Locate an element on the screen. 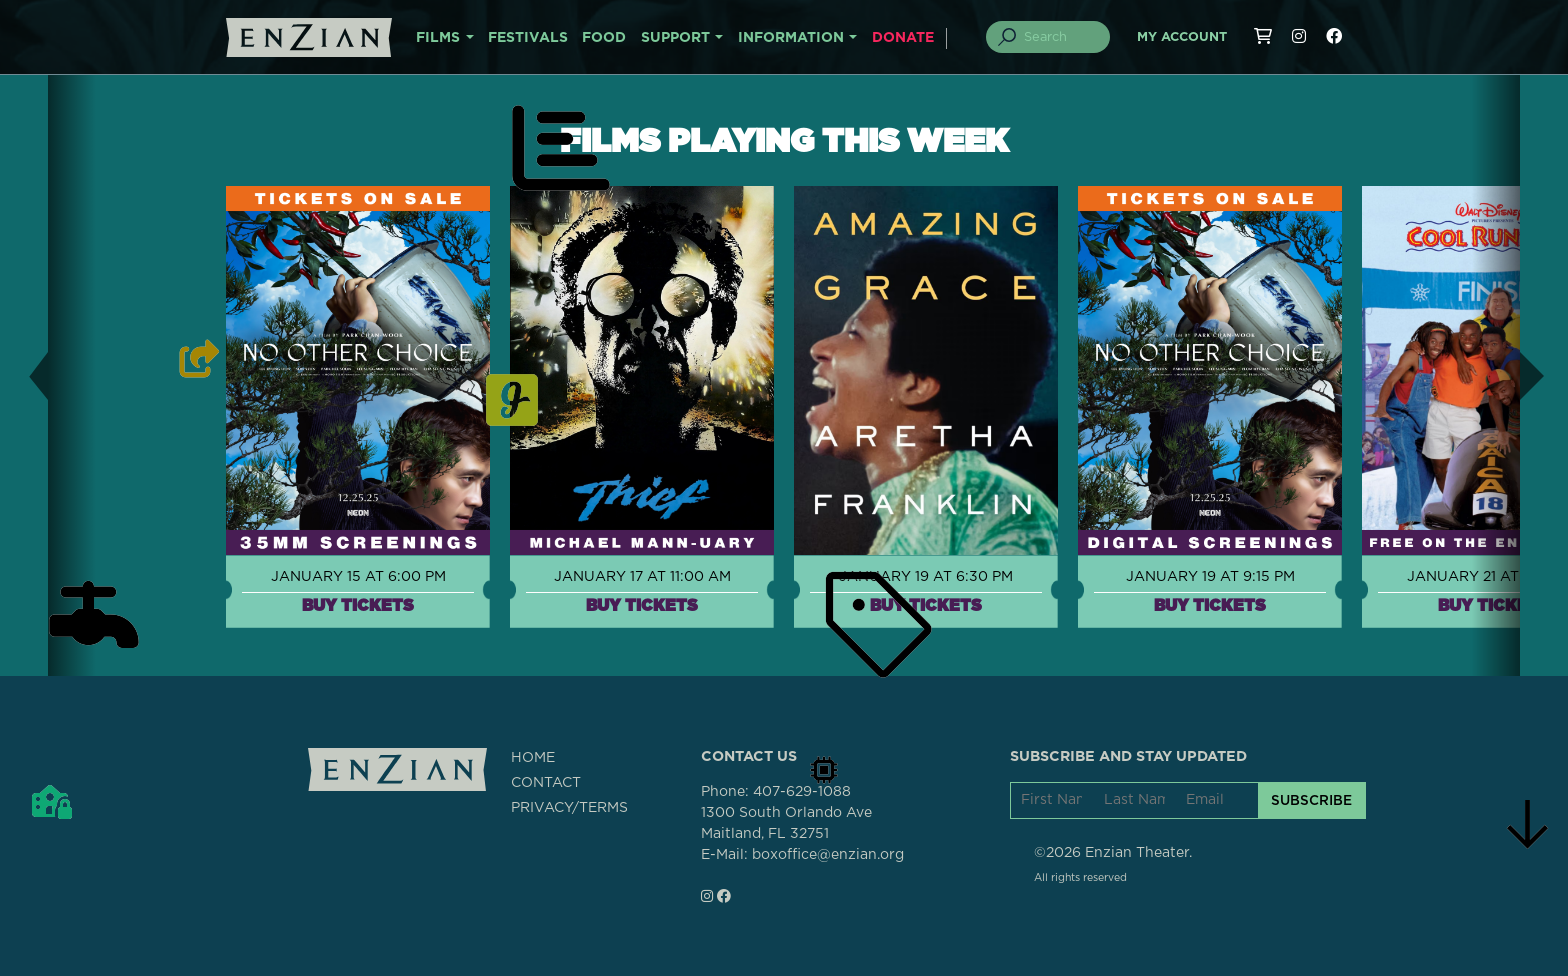  access water or plumbing settings is located at coordinates (94, 620).